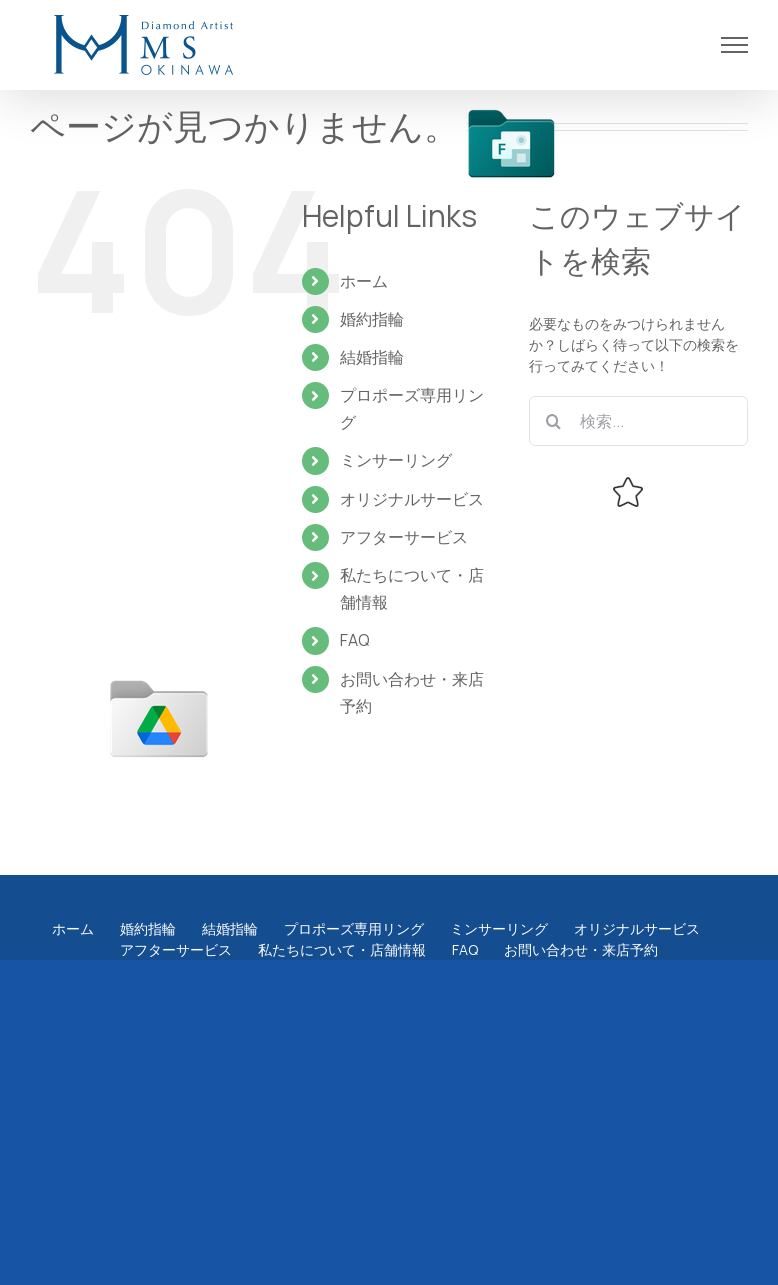 The height and width of the screenshot is (1285, 778). Describe the element at coordinates (511, 146) in the screenshot. I see `open folder containing Microsoft Forms files` at that location.